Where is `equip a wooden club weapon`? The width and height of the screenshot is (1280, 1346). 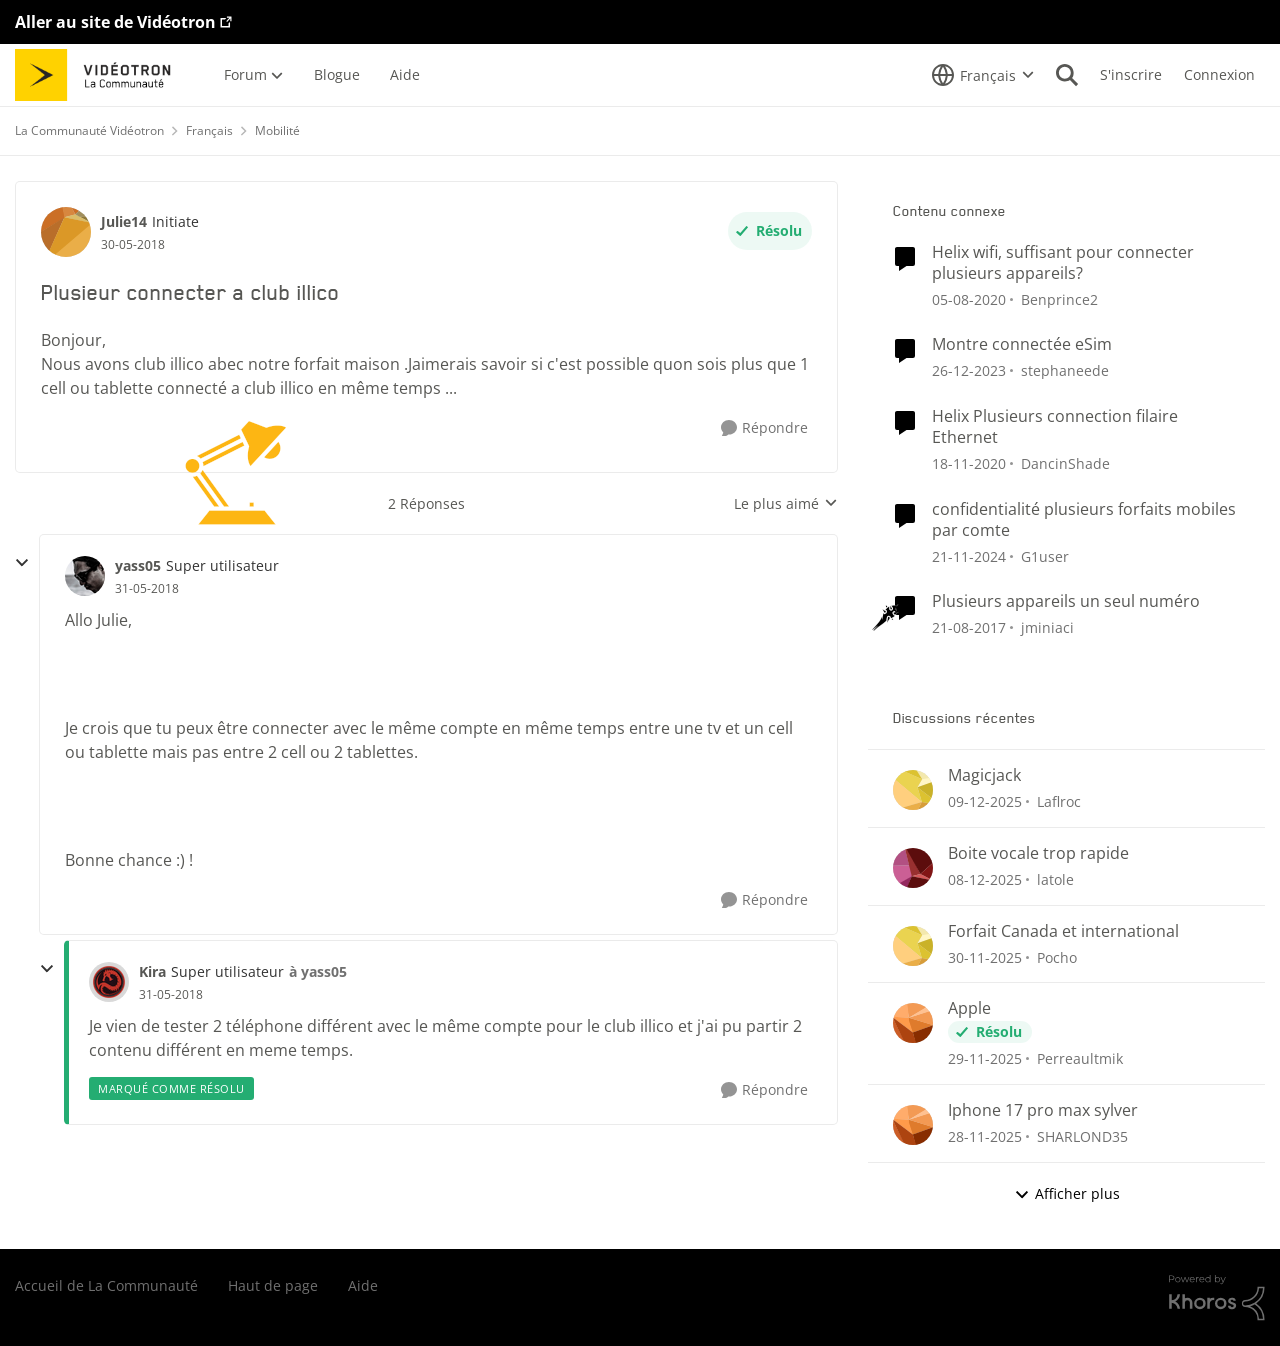
equip a wooden club weapon is located at coordinates (885, 617).